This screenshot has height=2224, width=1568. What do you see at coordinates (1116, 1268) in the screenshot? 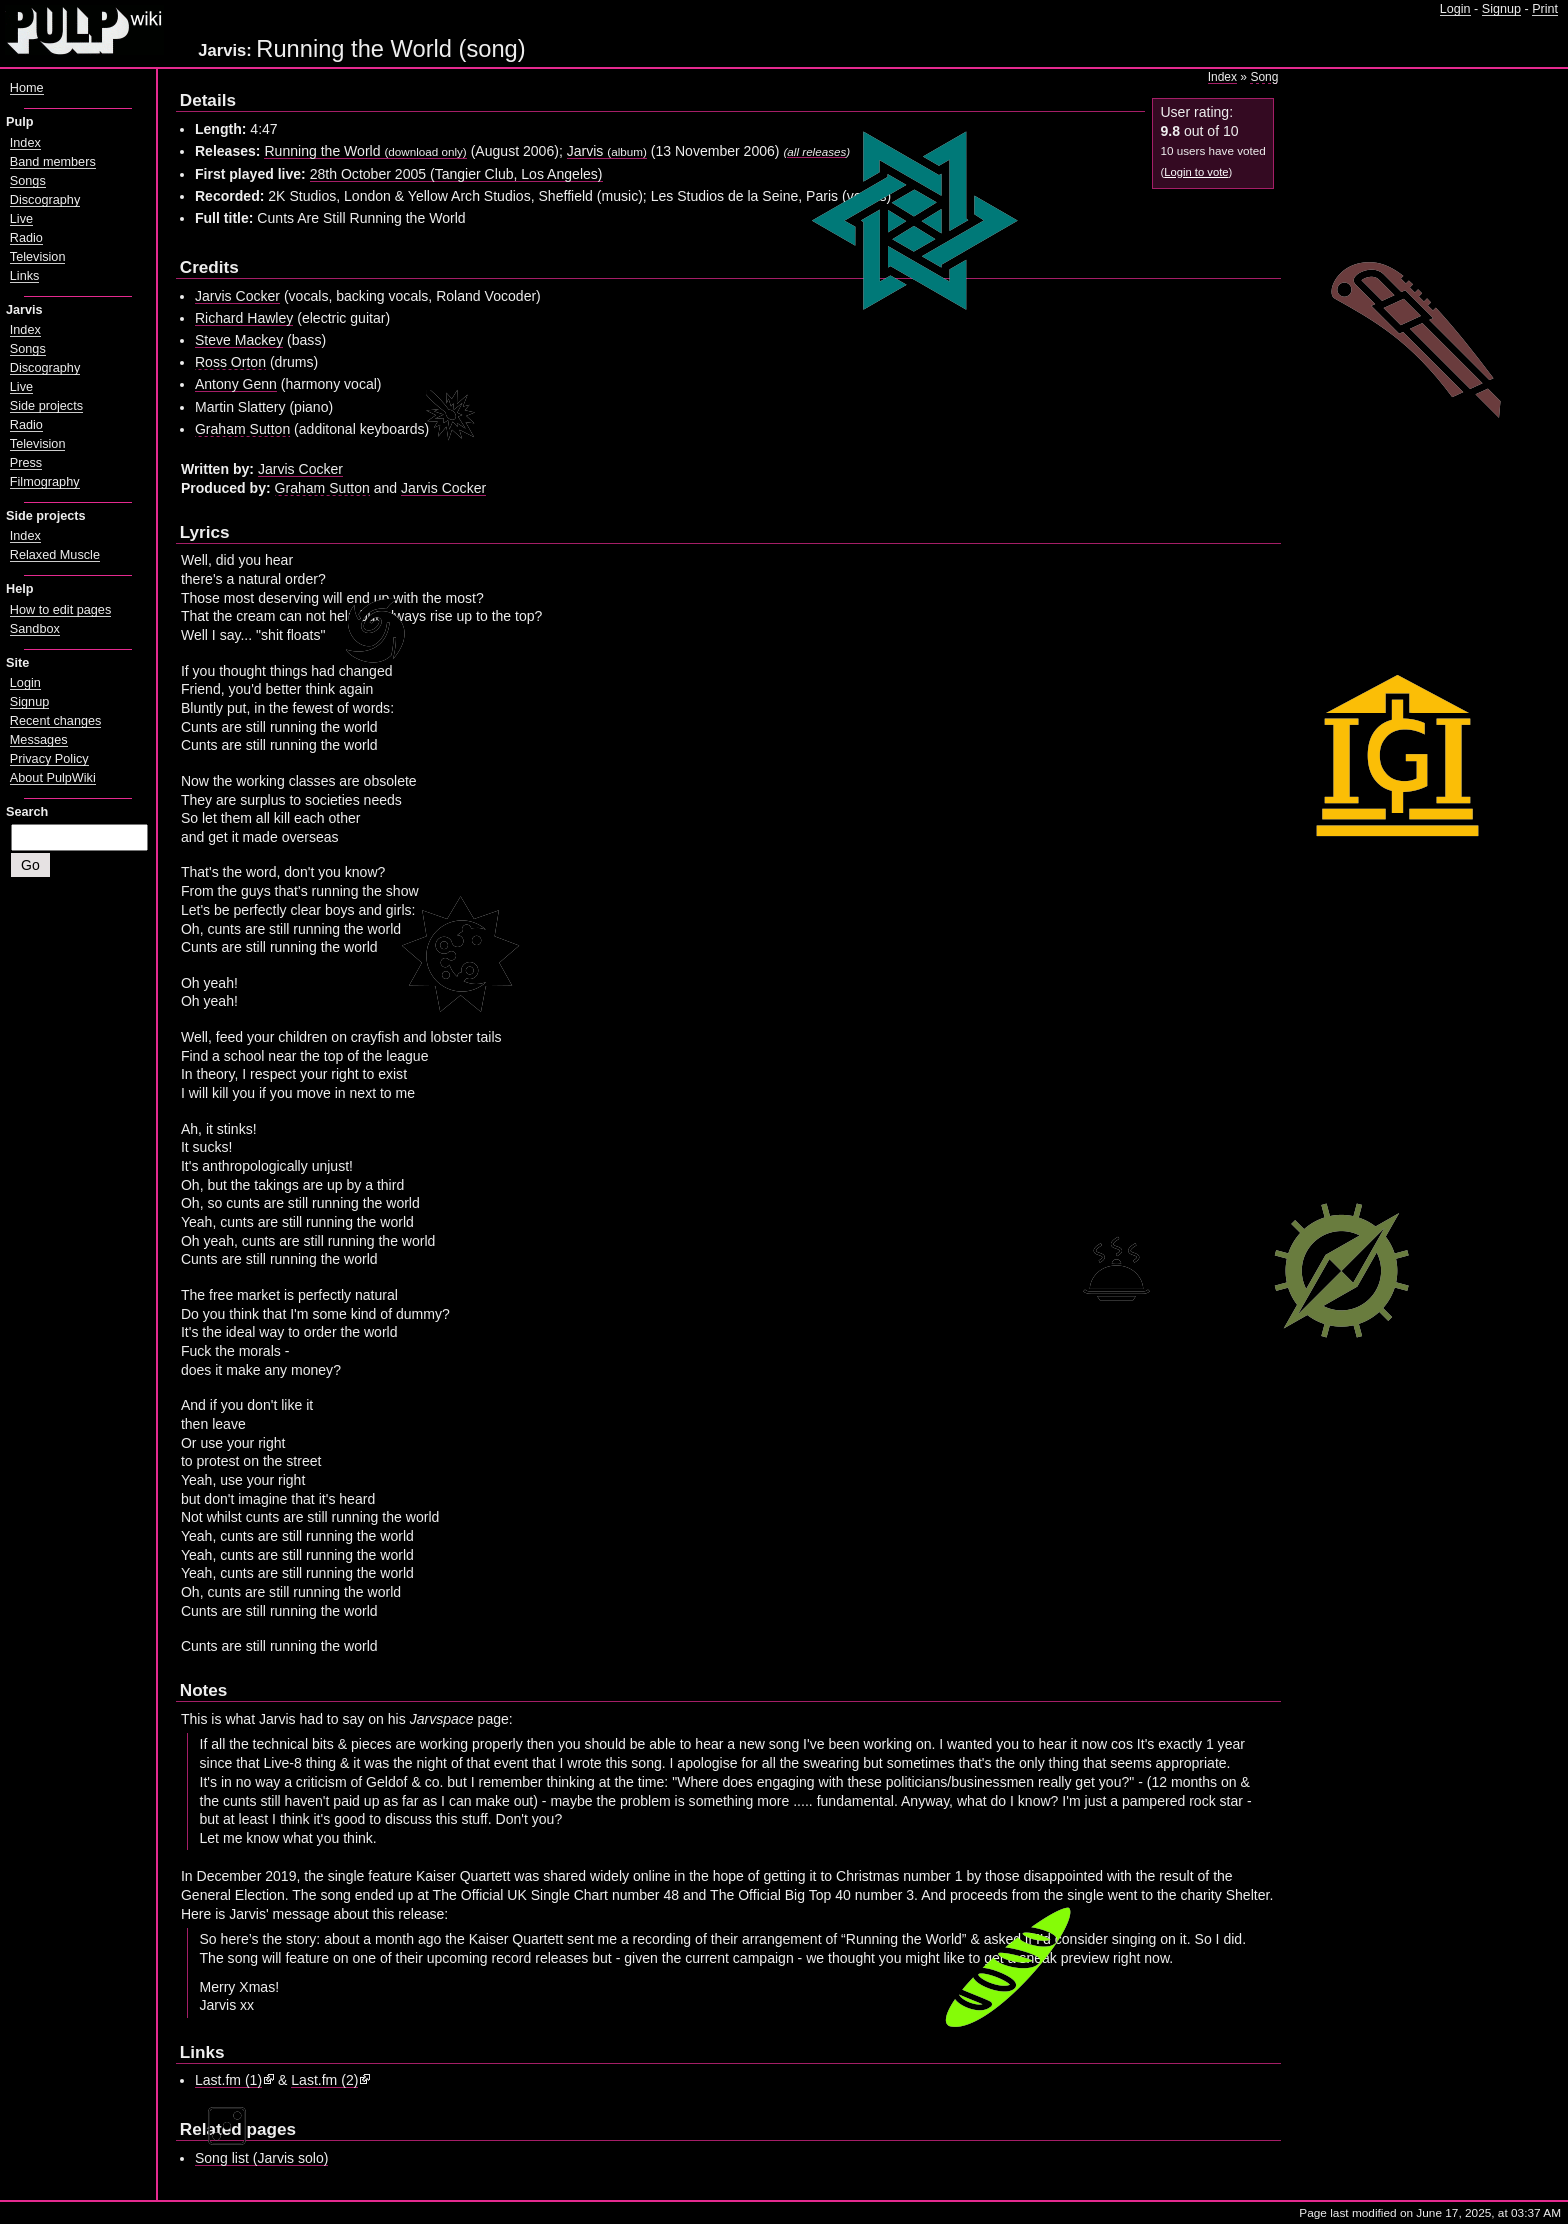
I see `view nearby restaurants or dining options` at bounding box center [1116, 1268].